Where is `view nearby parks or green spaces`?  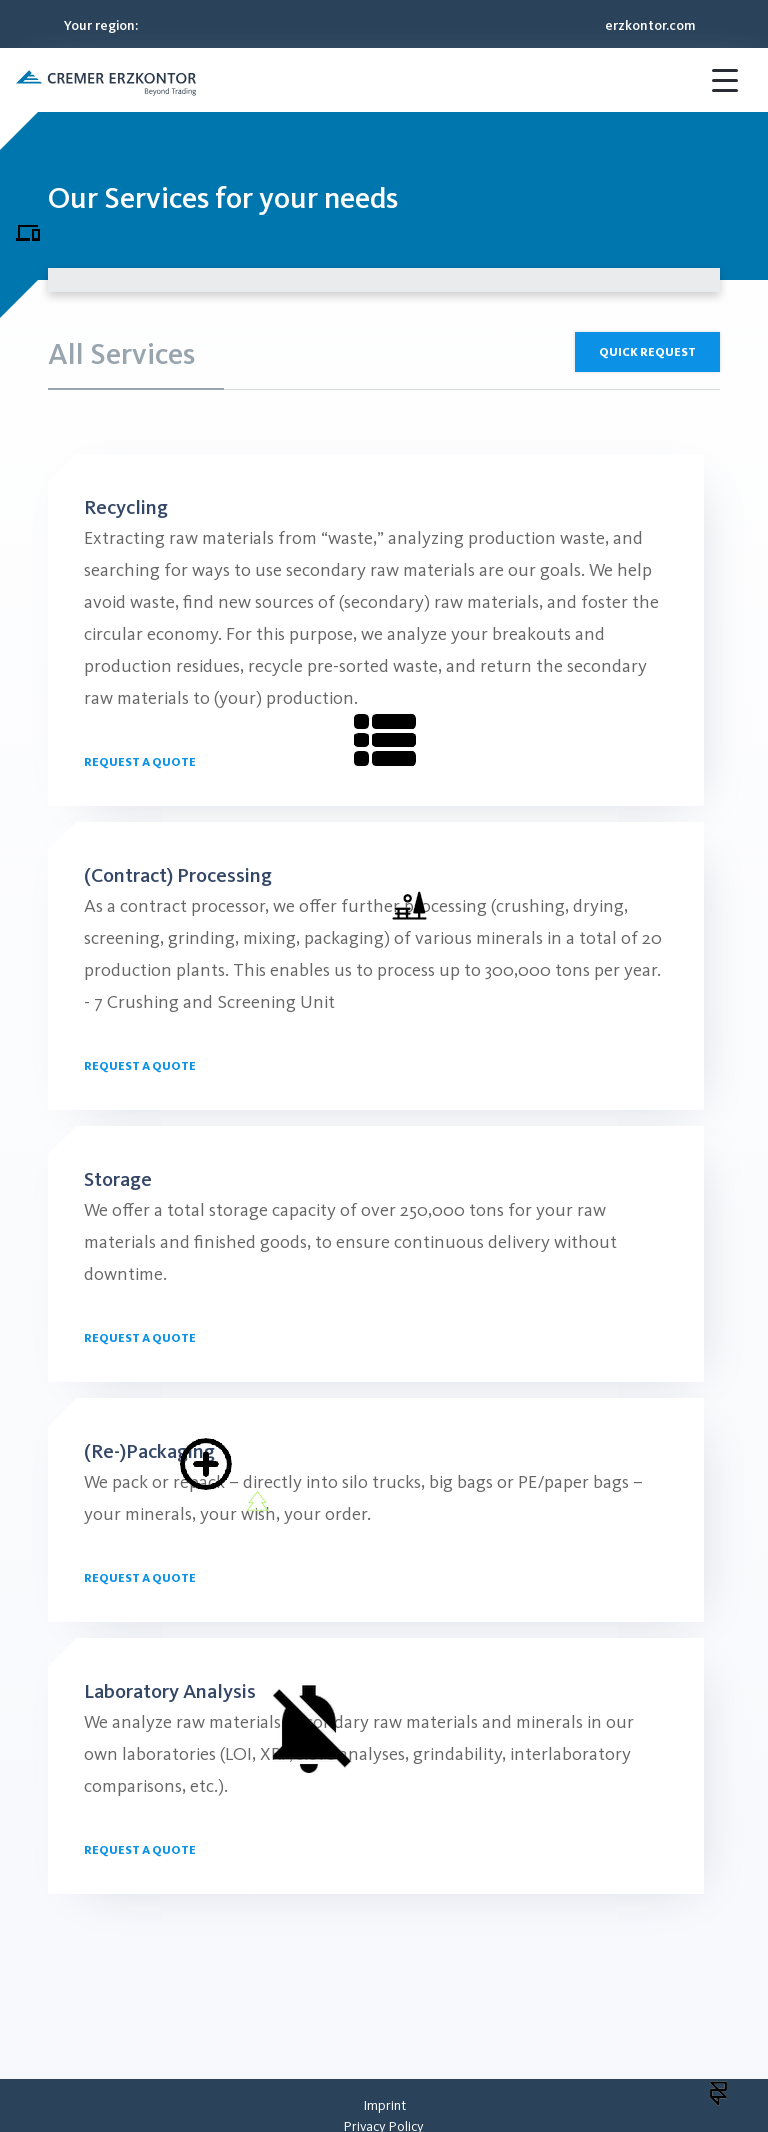 view nearby parks or green spaces is located at coordinates (409, 907).